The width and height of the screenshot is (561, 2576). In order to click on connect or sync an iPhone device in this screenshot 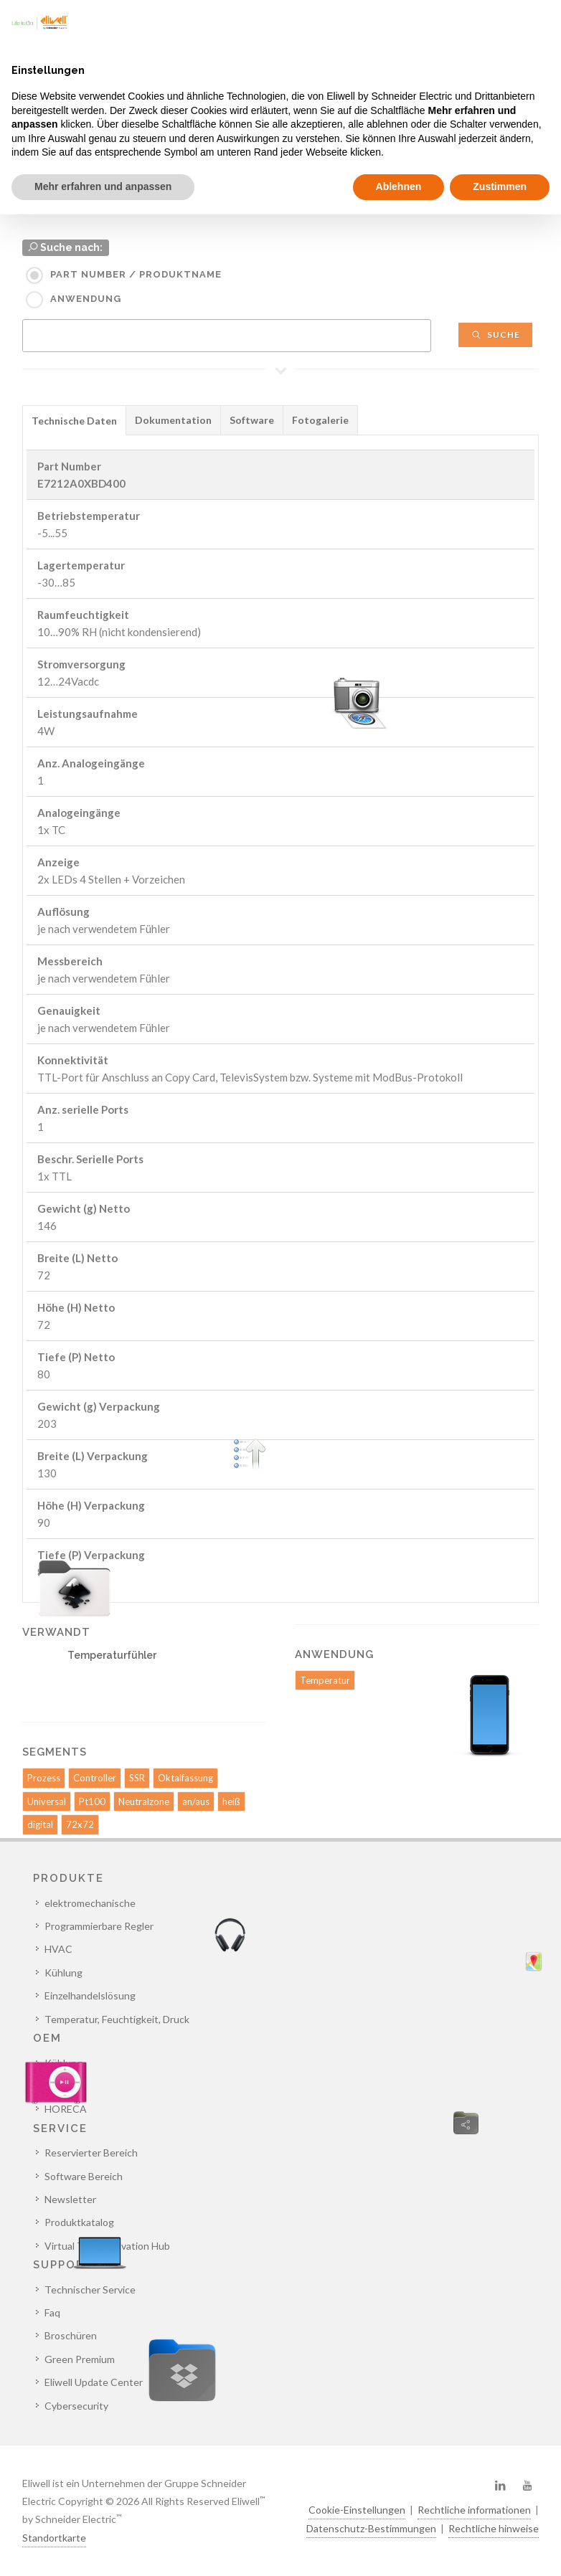, I will do `click(489, 1715)`.